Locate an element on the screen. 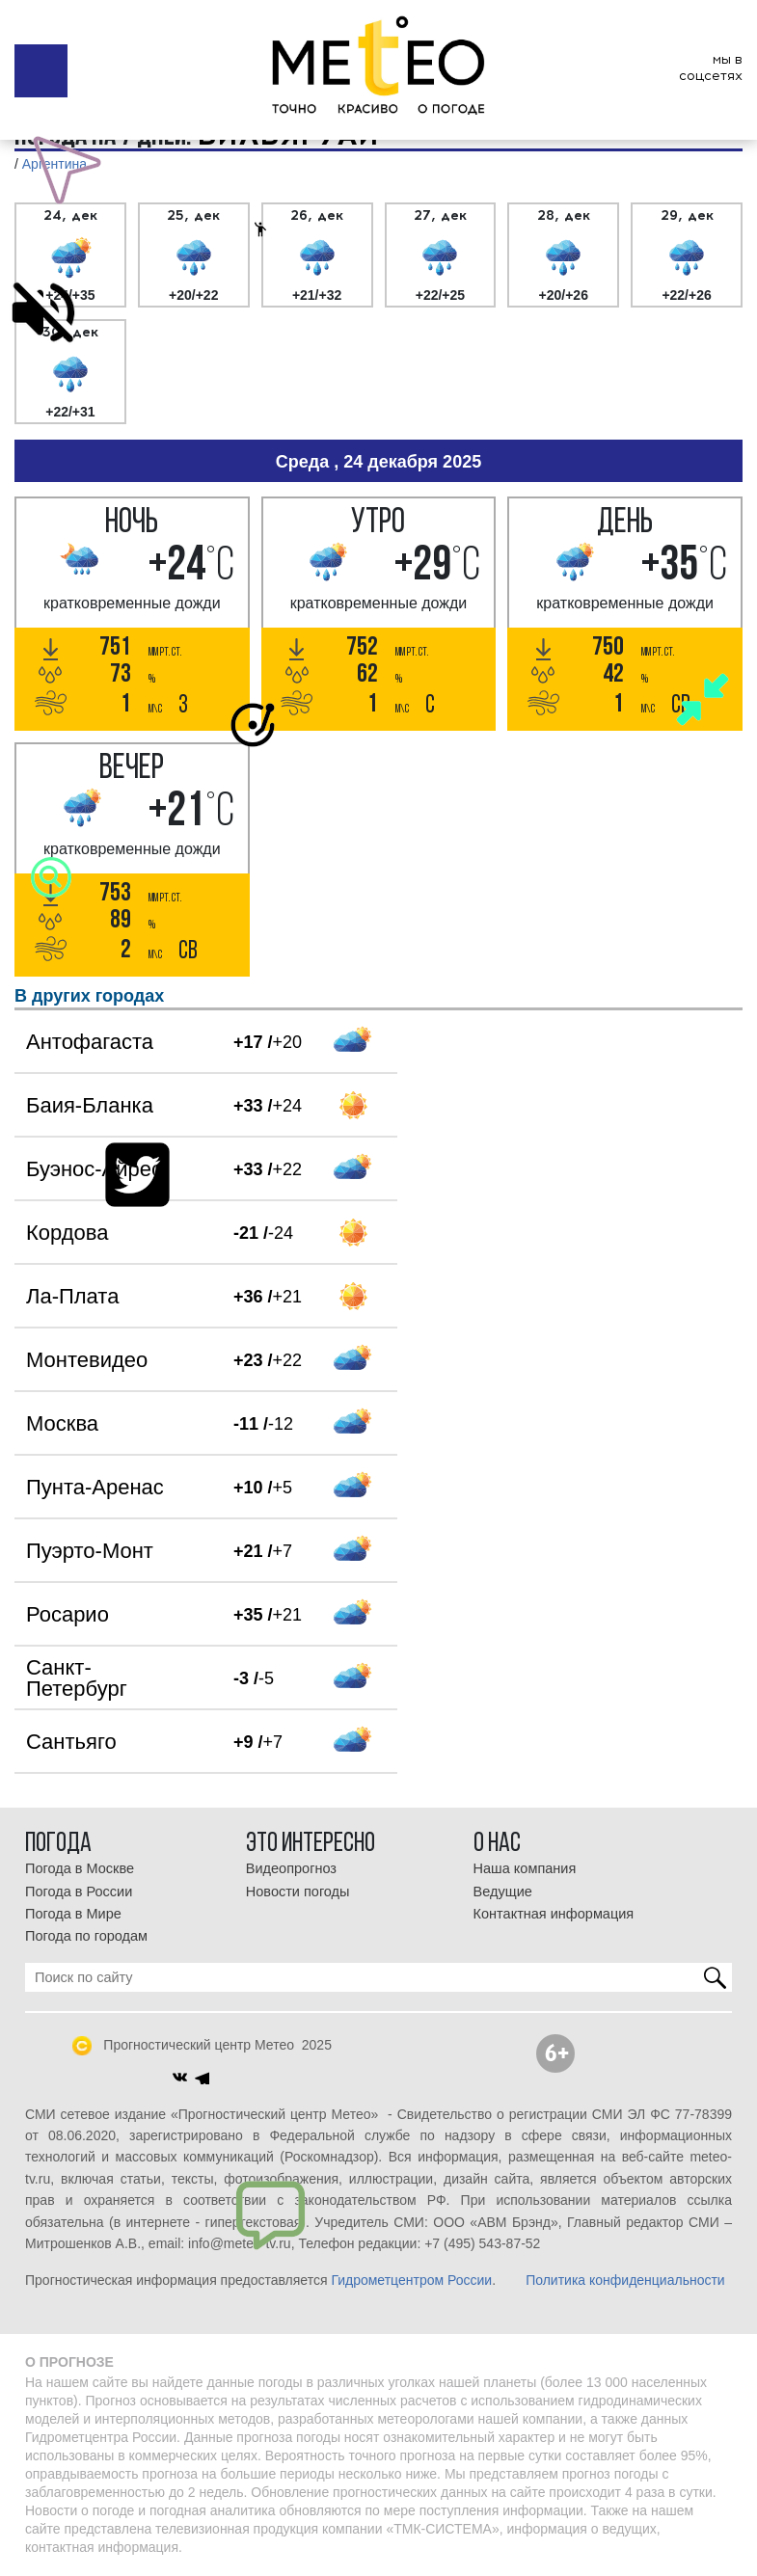 This screenshot has height=2576, width=757. tap to navigate to a destination is located at coordinates (62, 165).